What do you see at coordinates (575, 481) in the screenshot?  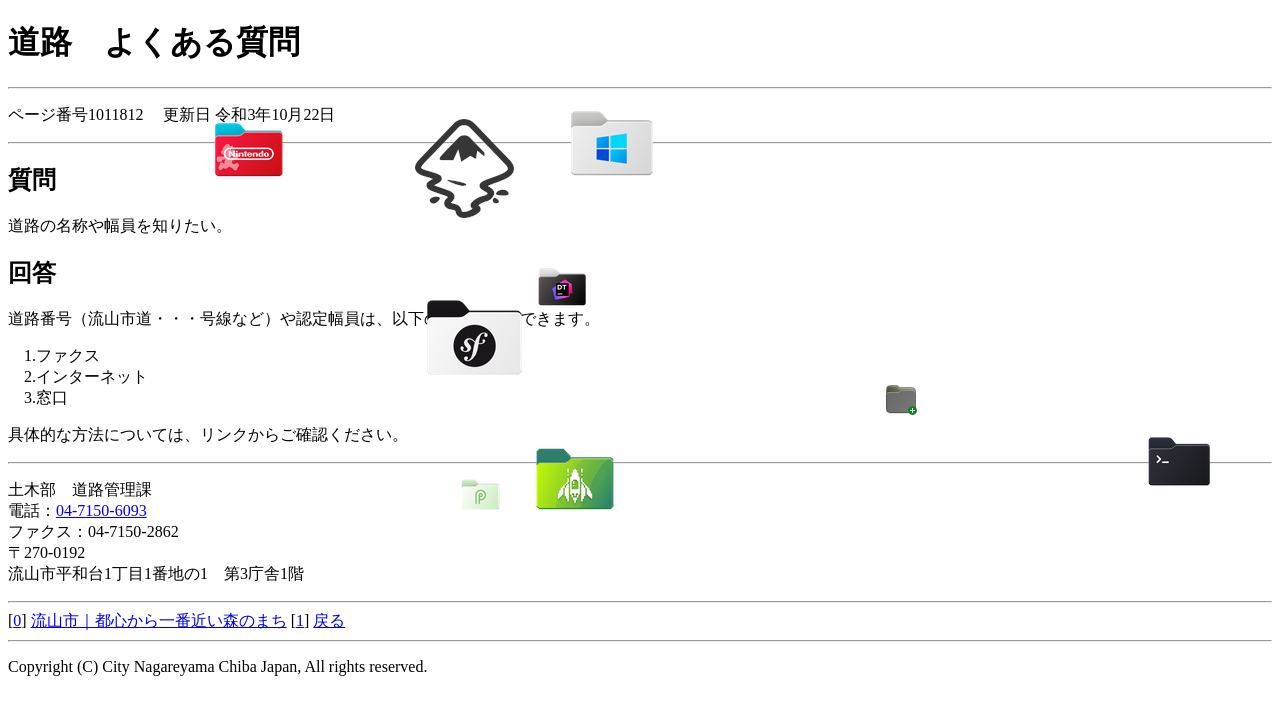 I see `open your GameJolt games folder` at bounding box center [575, 481].